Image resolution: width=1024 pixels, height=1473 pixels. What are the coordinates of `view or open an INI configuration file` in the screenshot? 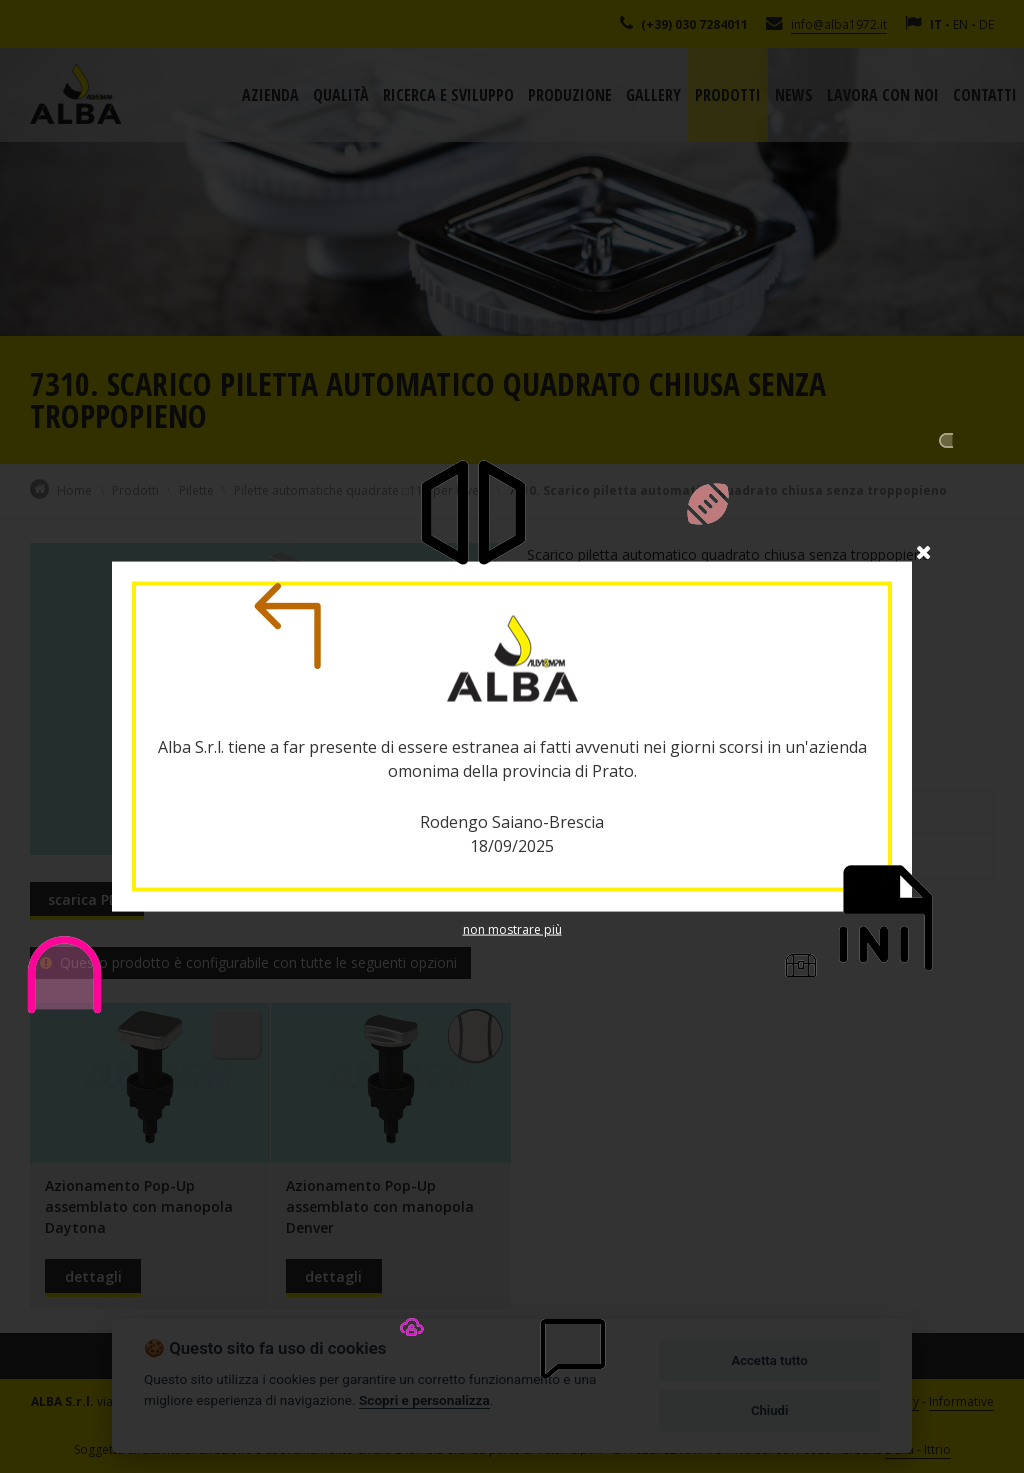 It's located at (888, 918).